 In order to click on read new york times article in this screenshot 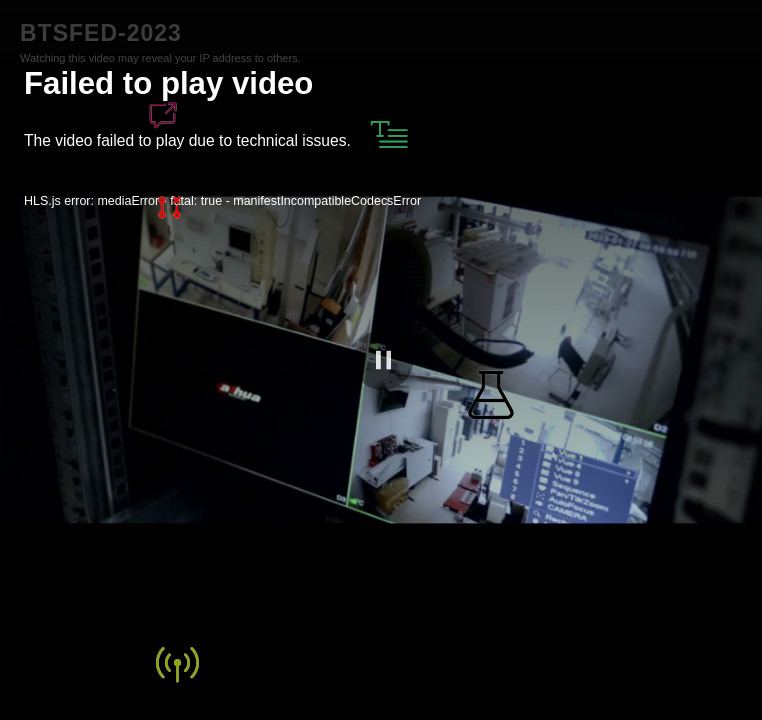, I will do `click(388, 134)`.